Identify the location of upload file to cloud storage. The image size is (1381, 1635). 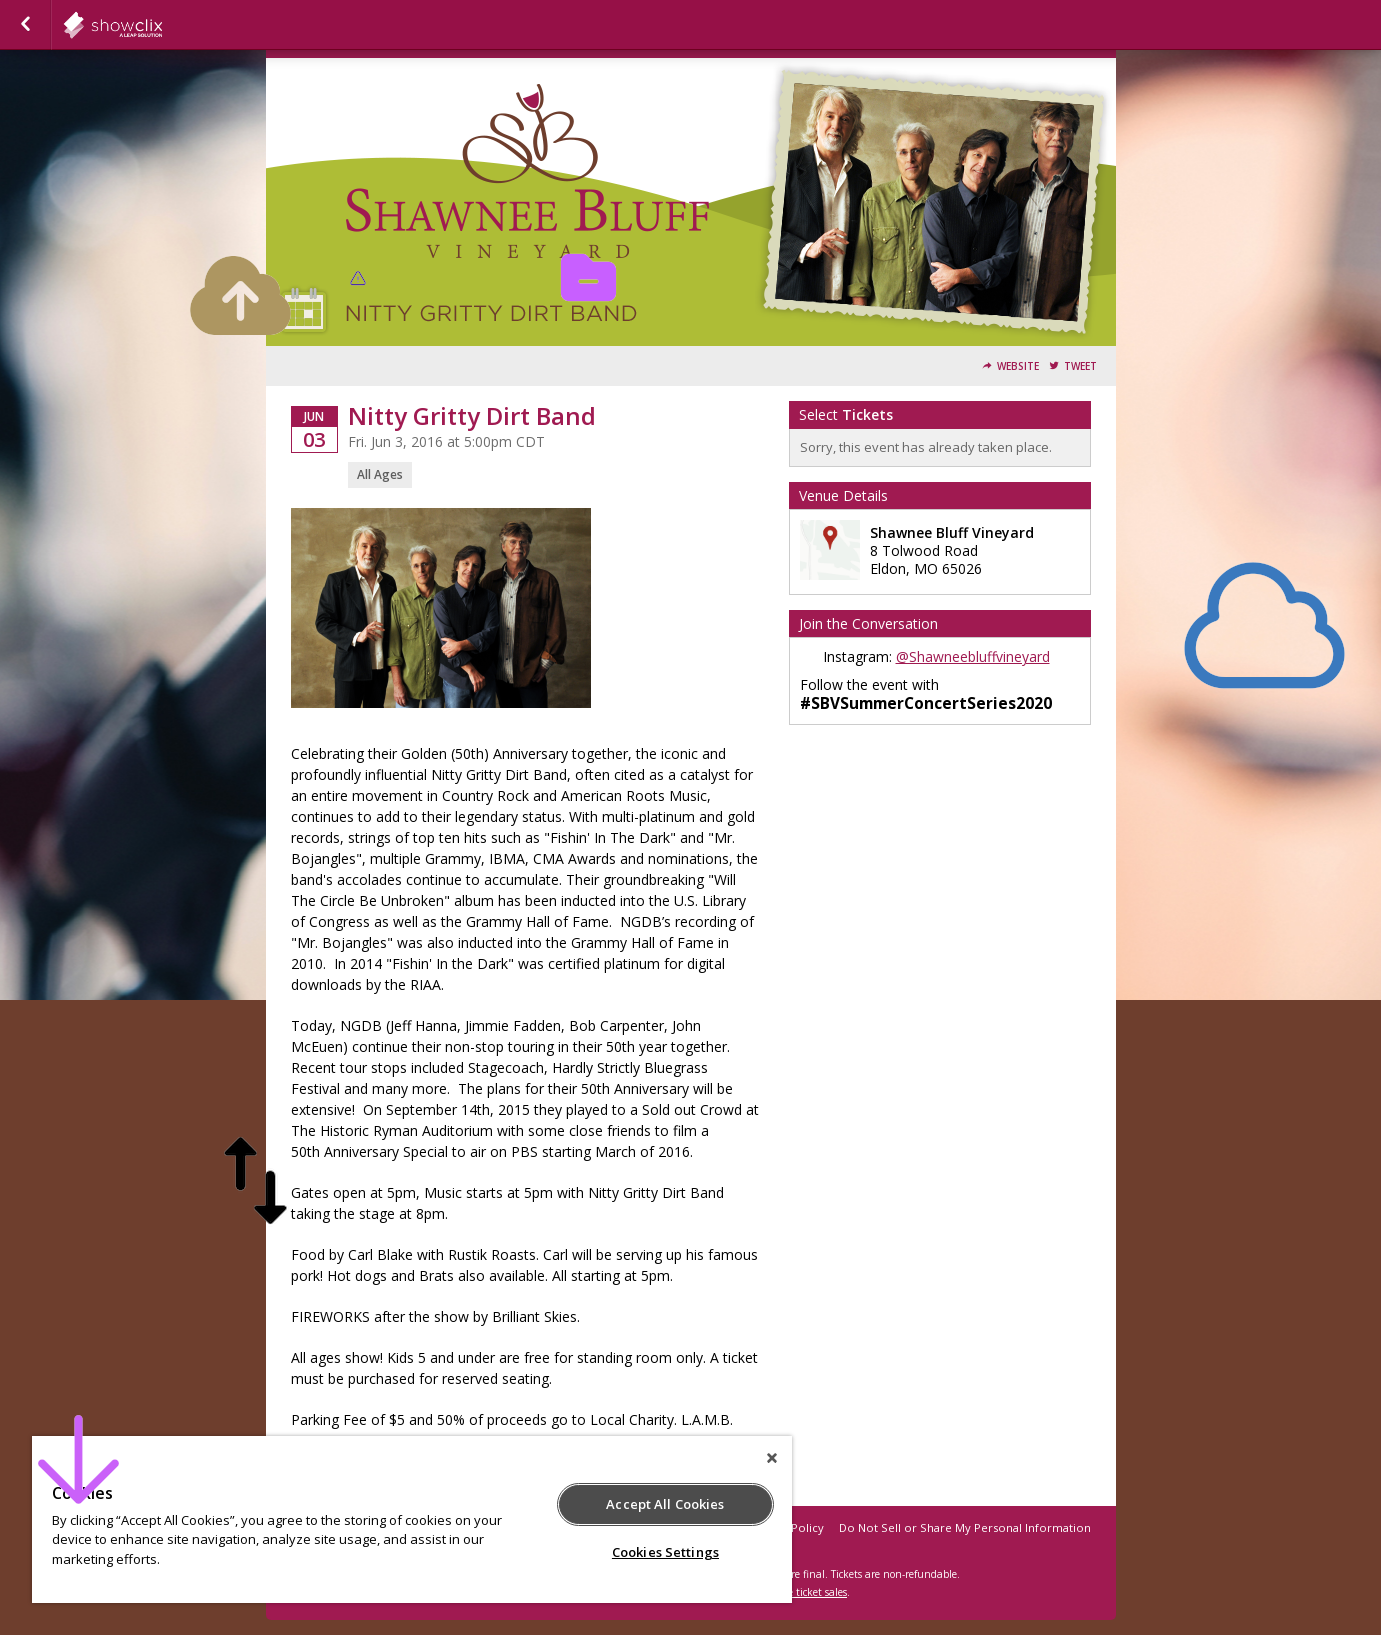
(240, 295).